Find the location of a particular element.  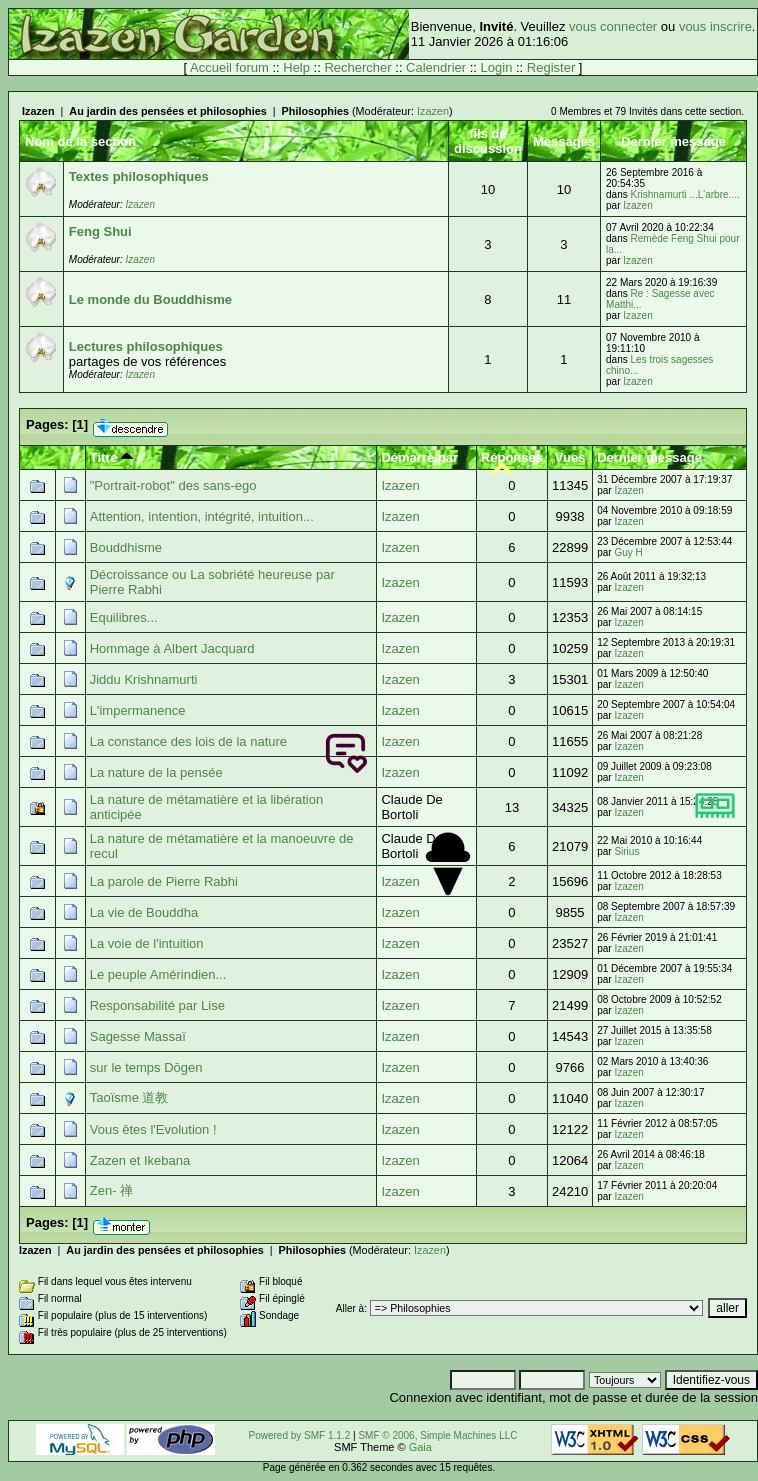

browse dessert or ice cream options is located at coordinates (448, 862).